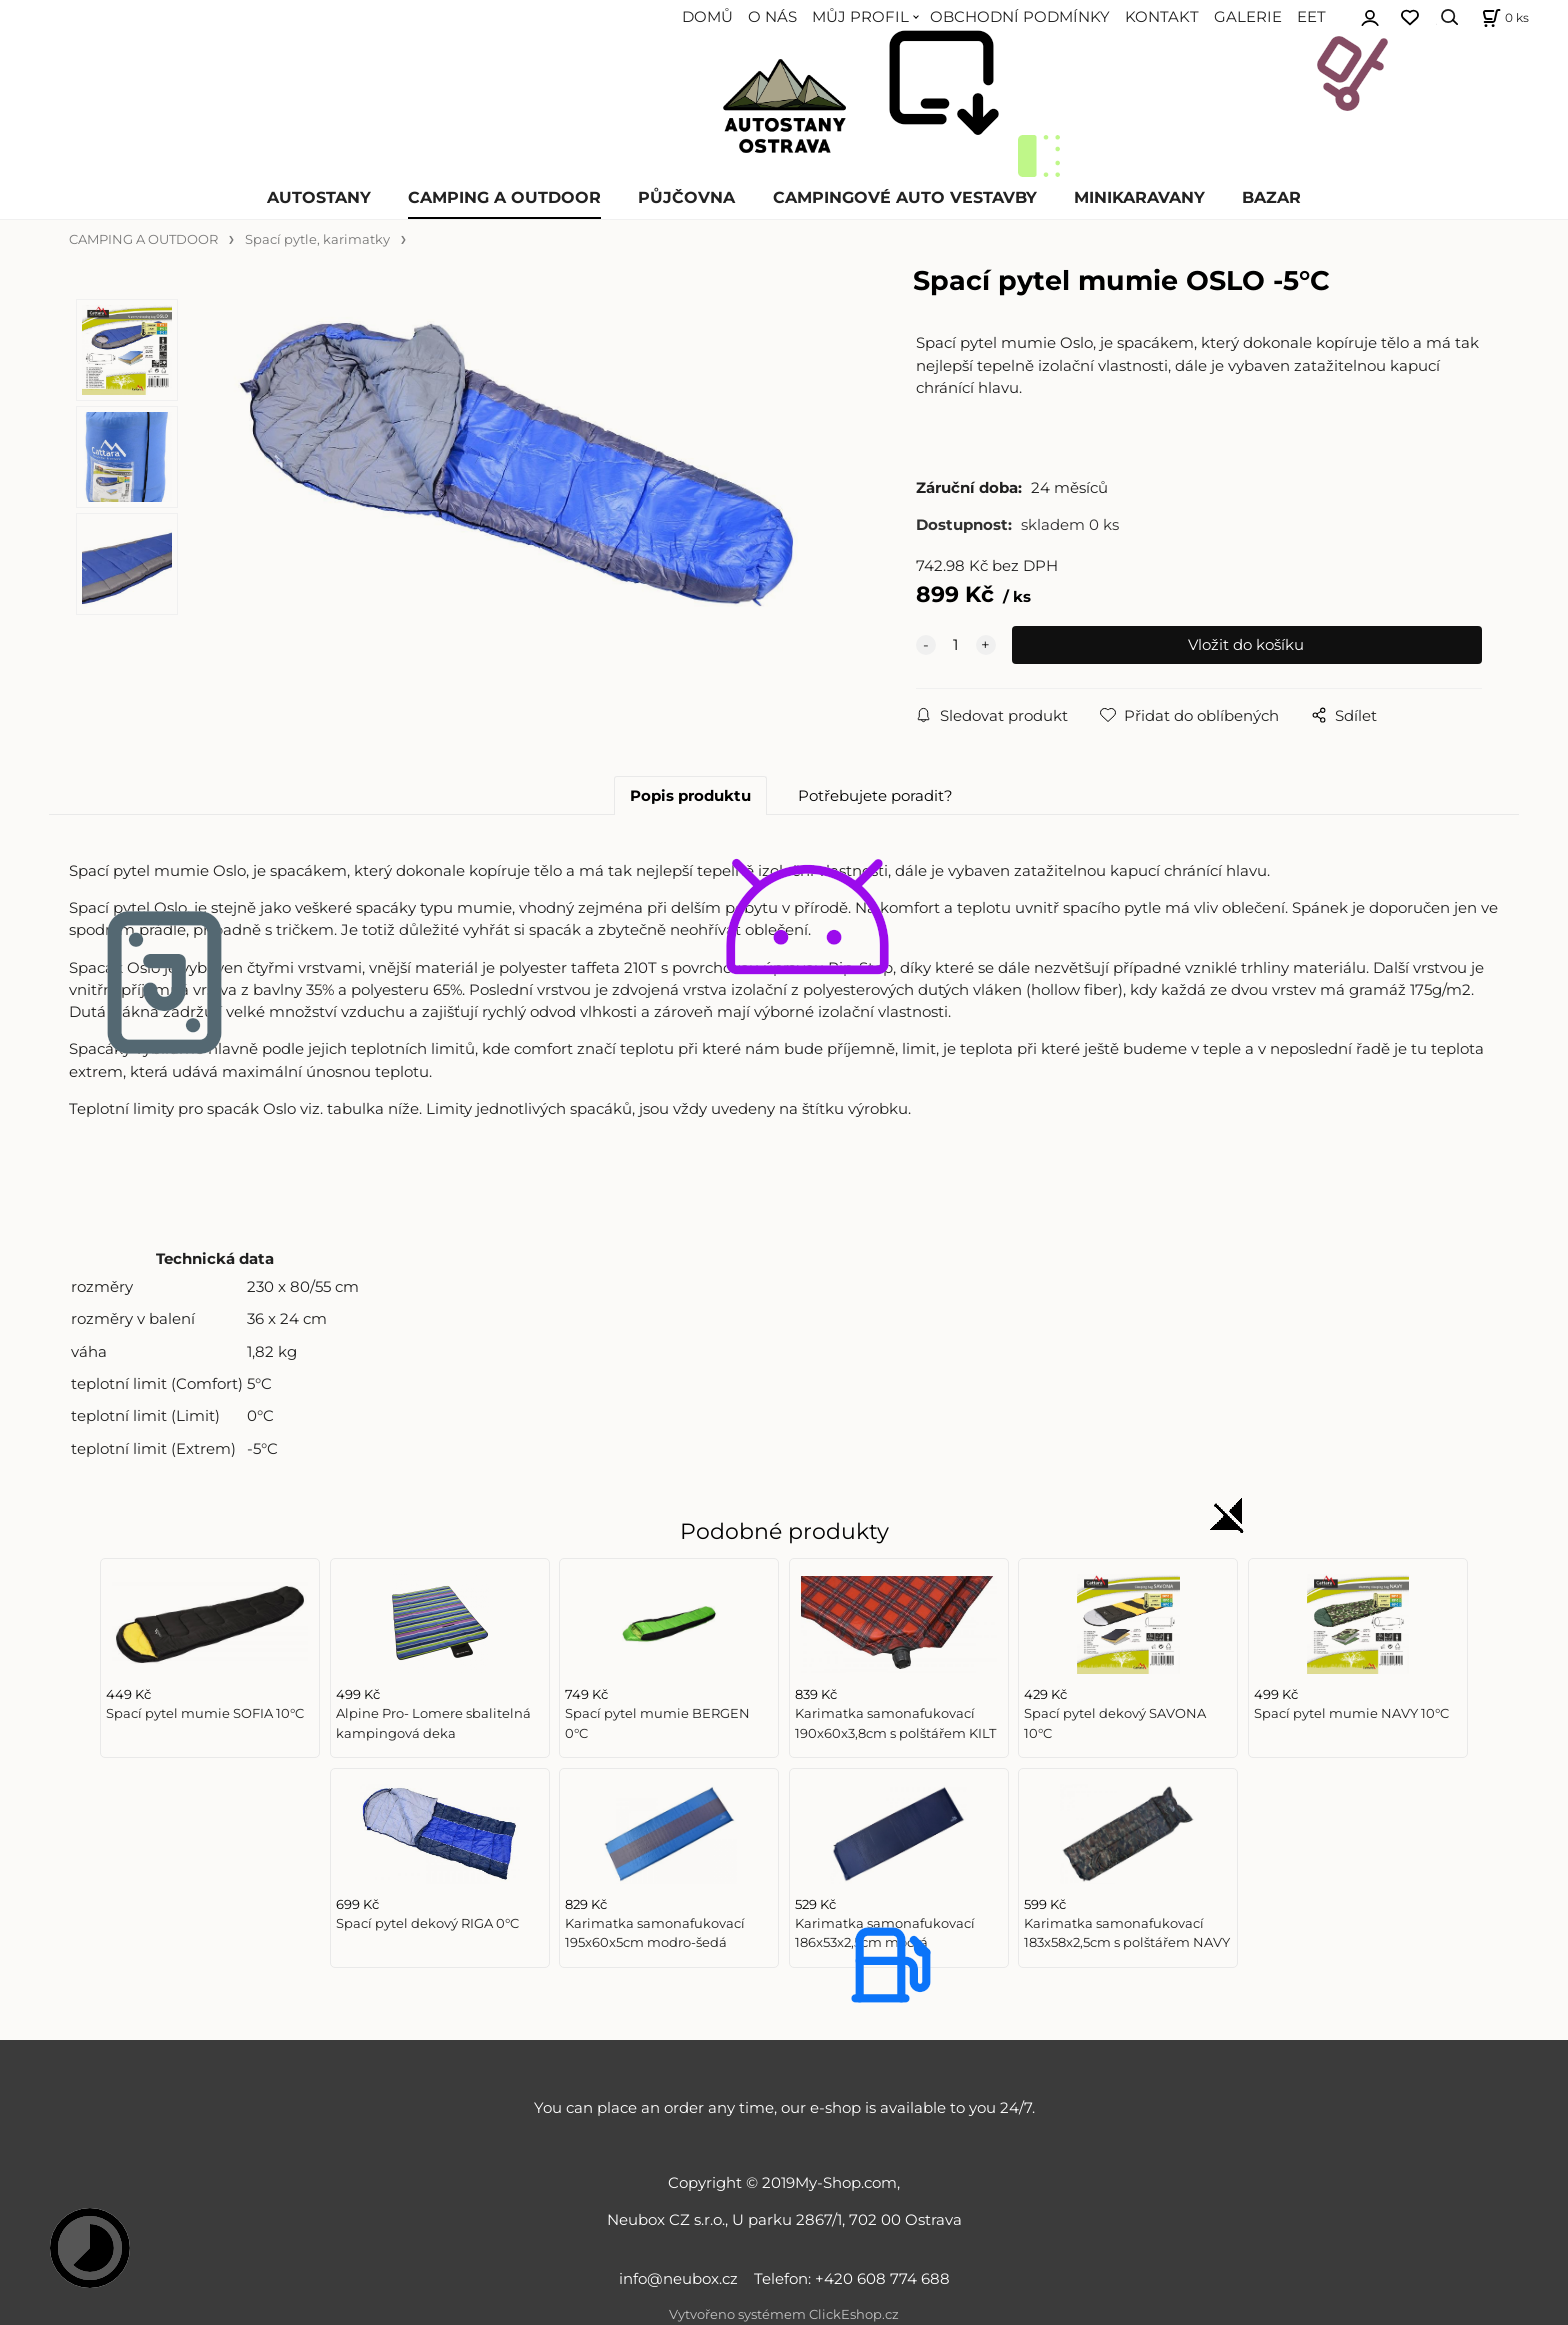 Image resolution: width=1568 pixels, height=2325 pixels. I want to click on download content to tablet device, so click(941, 77).